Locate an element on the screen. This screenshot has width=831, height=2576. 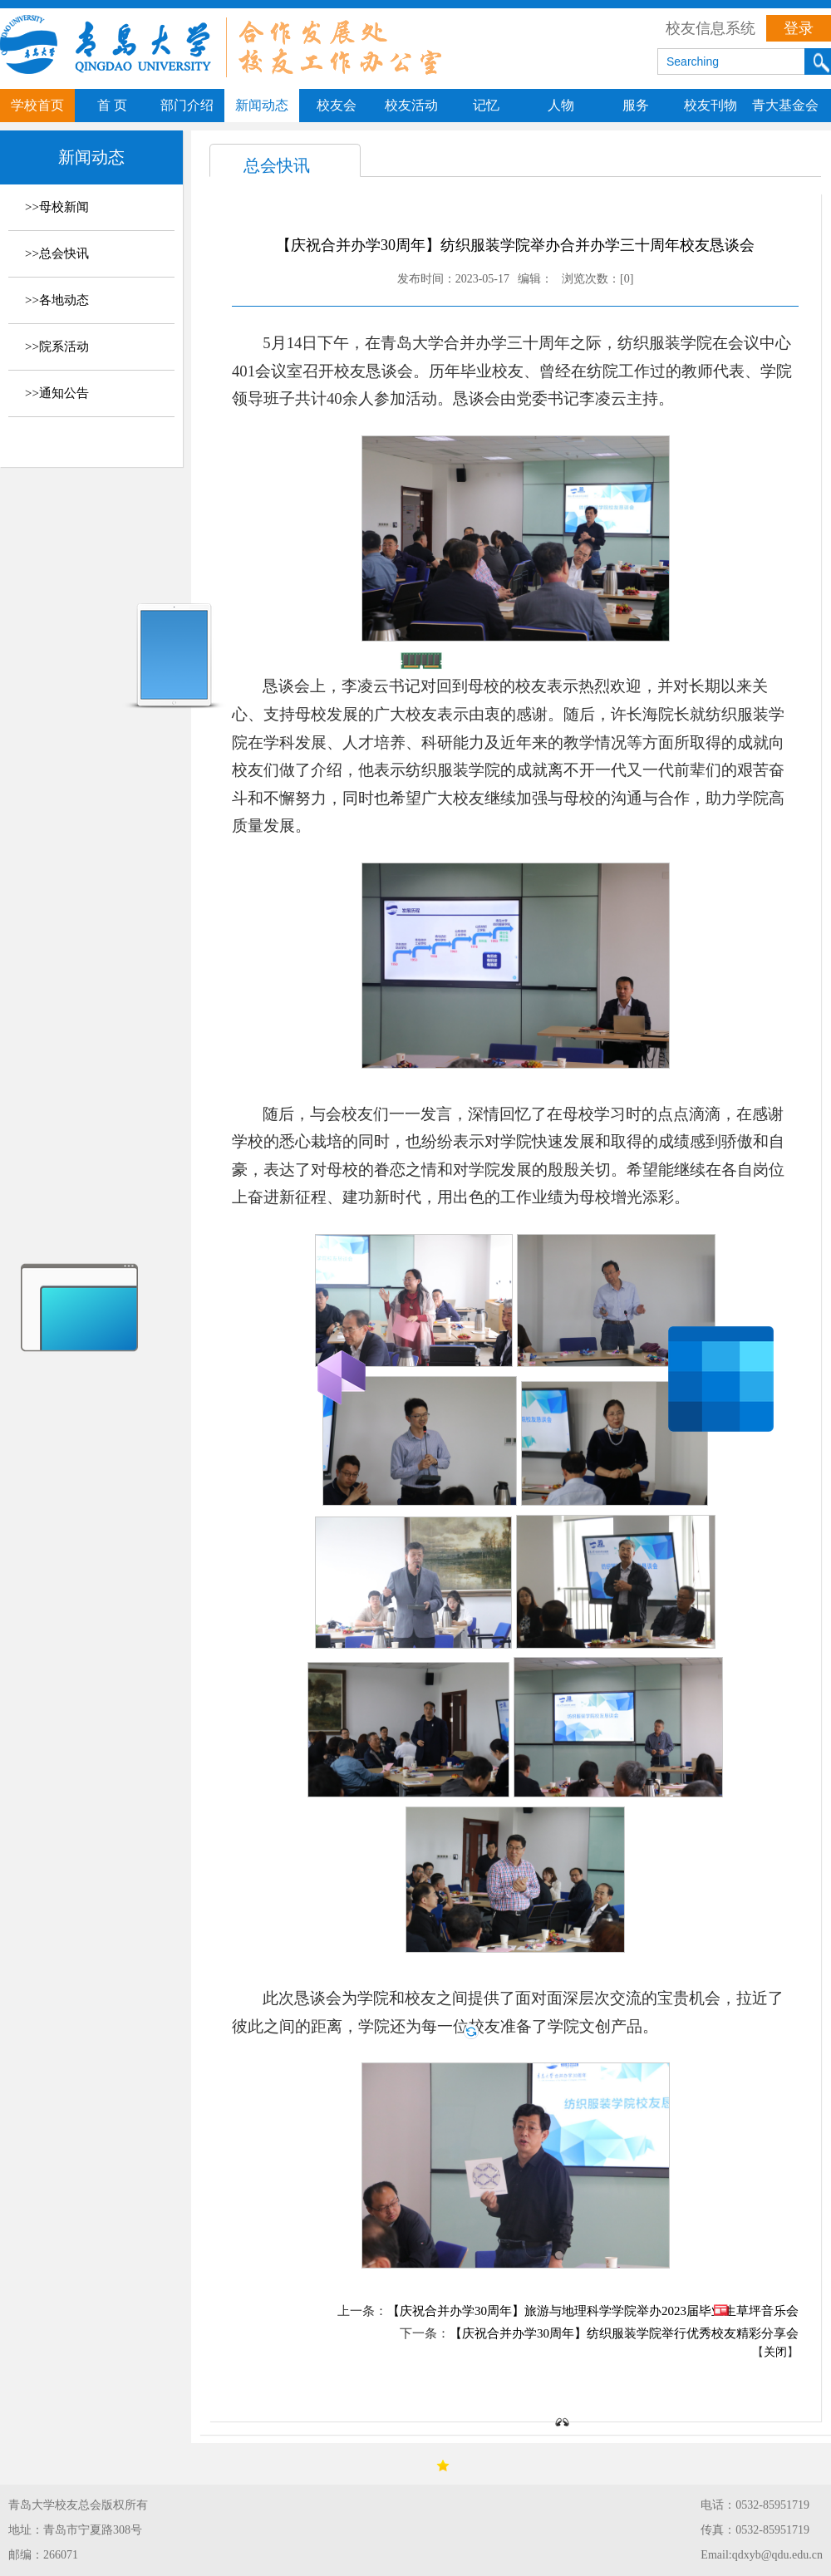
connect beats wireless earbuds via bluetooth is located at coordinates (562, 2422).